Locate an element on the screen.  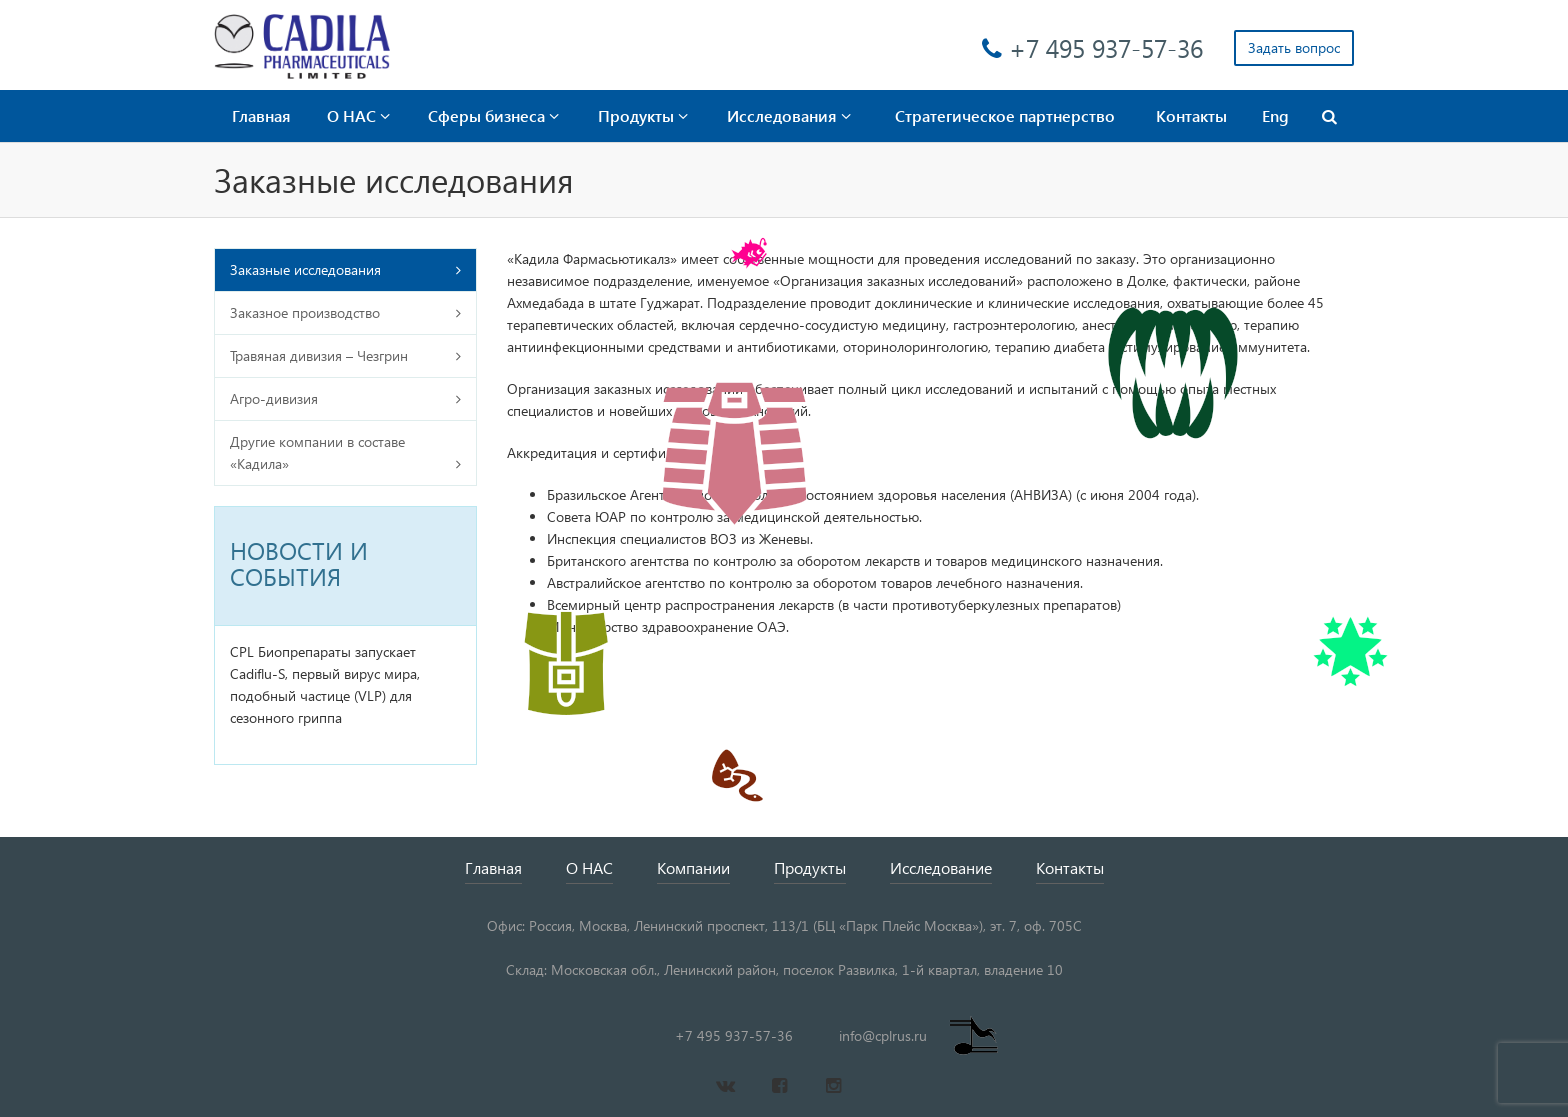
deep sea or ocean-themed game element is located at coordinates (749, 253).